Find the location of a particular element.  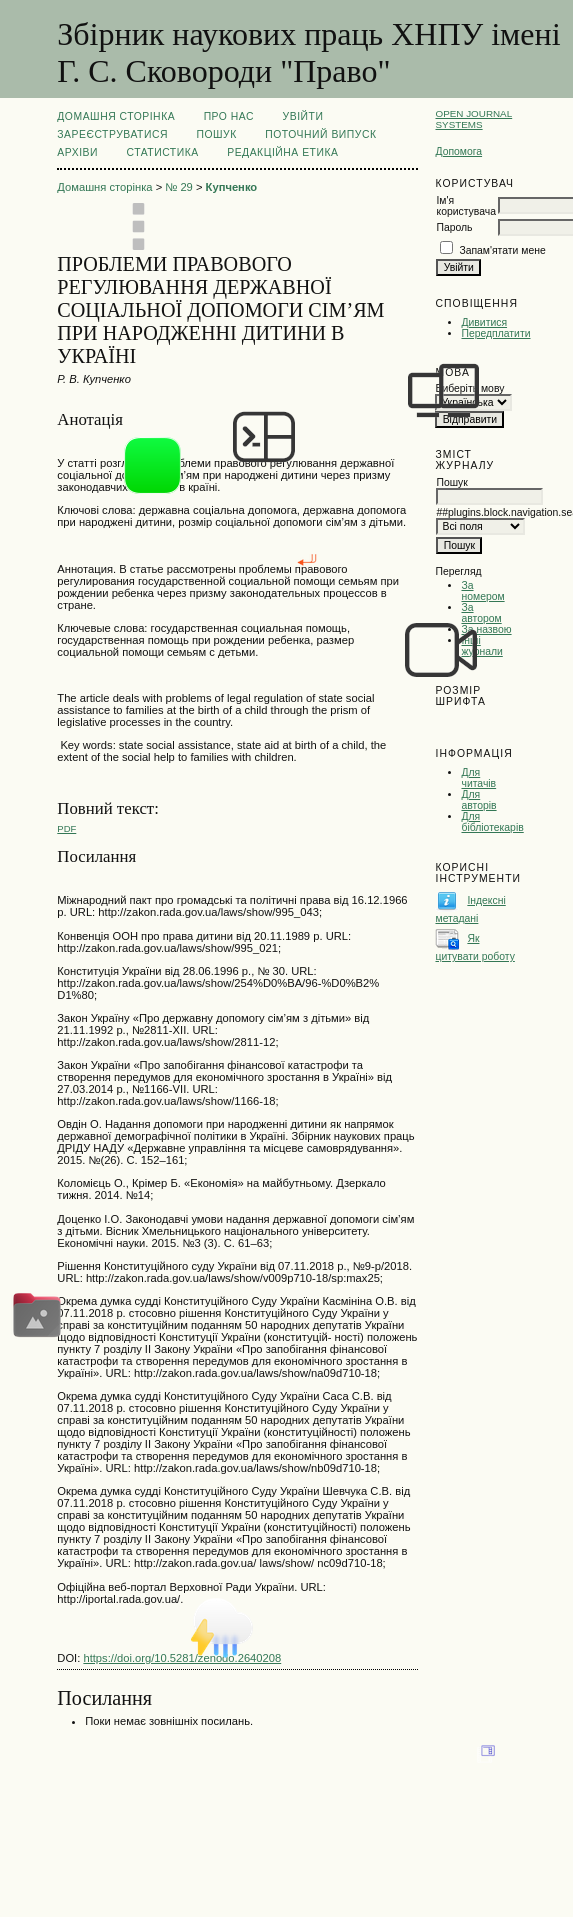

filter media library content is located at coordinates (486, 1754).